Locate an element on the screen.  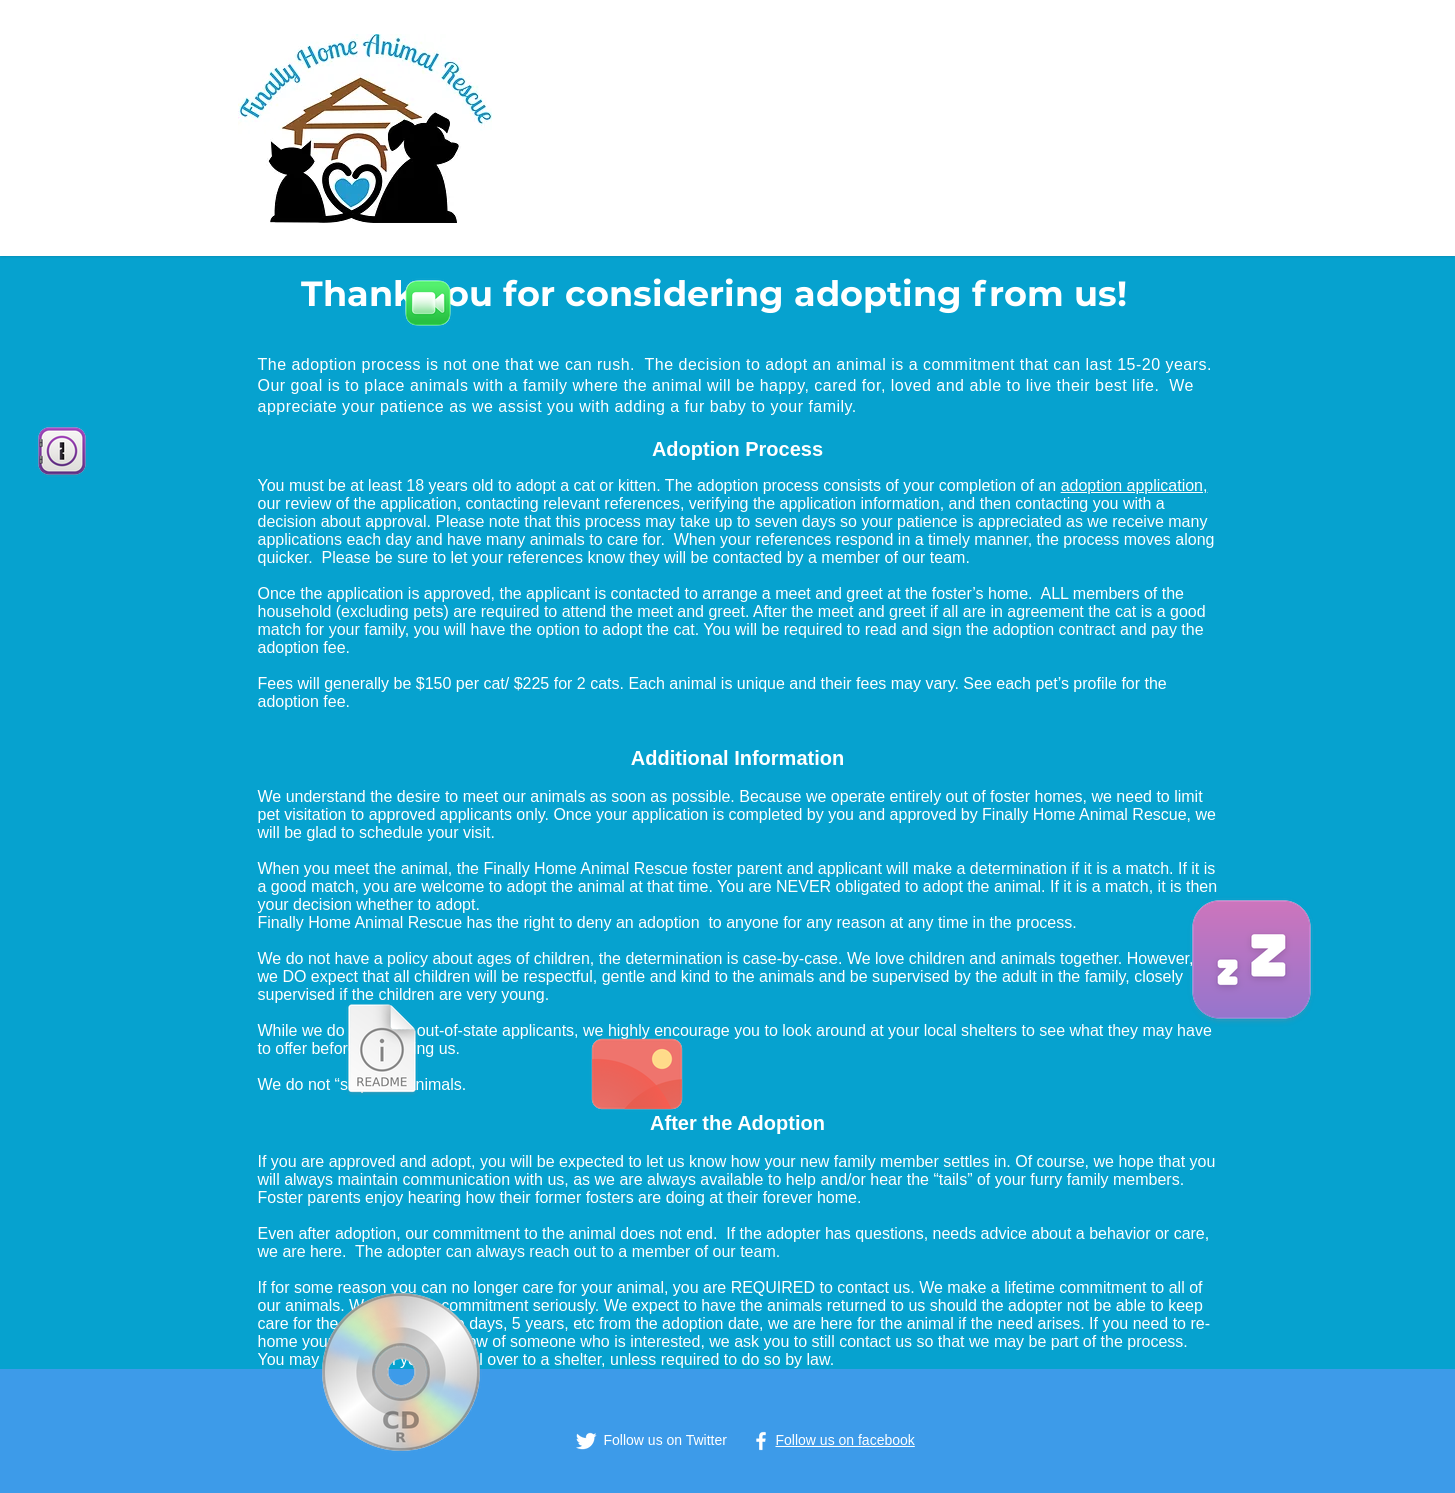
put your mac into hibernate or sleep mode is located at coordinates (1251, 959).